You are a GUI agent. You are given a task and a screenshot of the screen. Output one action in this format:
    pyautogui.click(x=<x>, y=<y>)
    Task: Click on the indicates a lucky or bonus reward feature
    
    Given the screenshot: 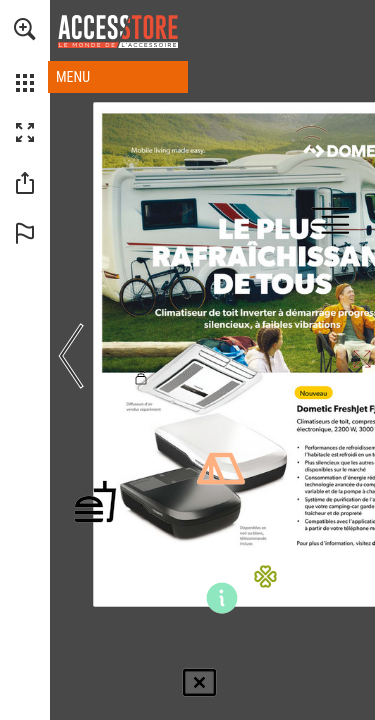 What is the action you would take?
    pyautogui.click(x=265, y=576)
    